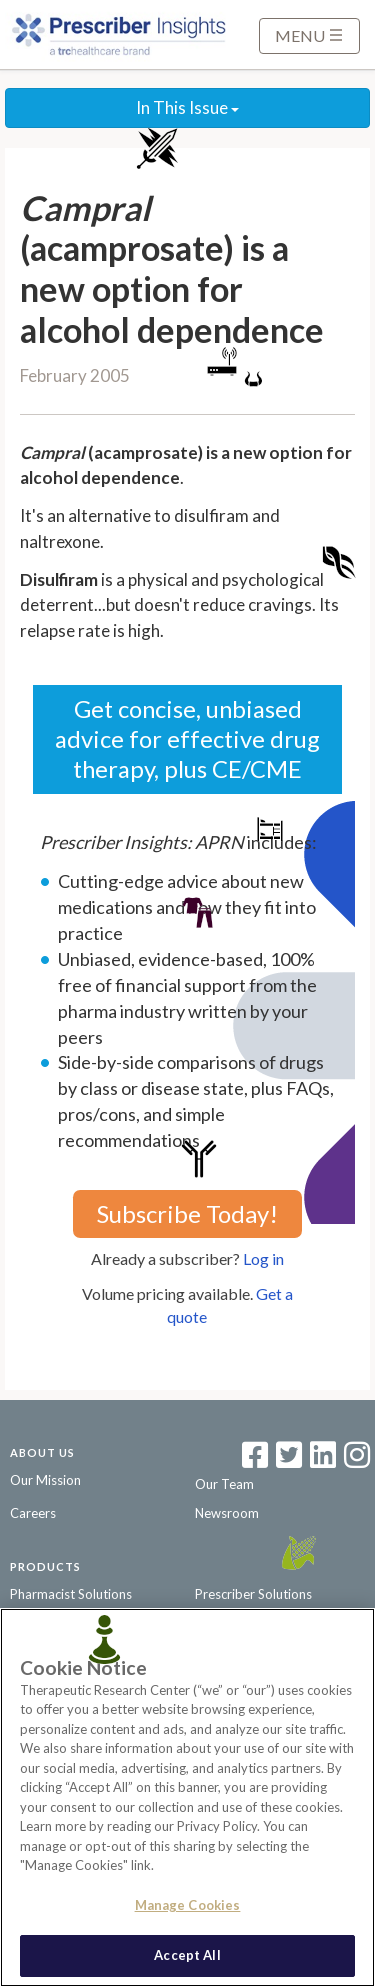 This screenshot has width=375, height=1987. I want to click on view immune system or antibody information, so click(199, 1159).